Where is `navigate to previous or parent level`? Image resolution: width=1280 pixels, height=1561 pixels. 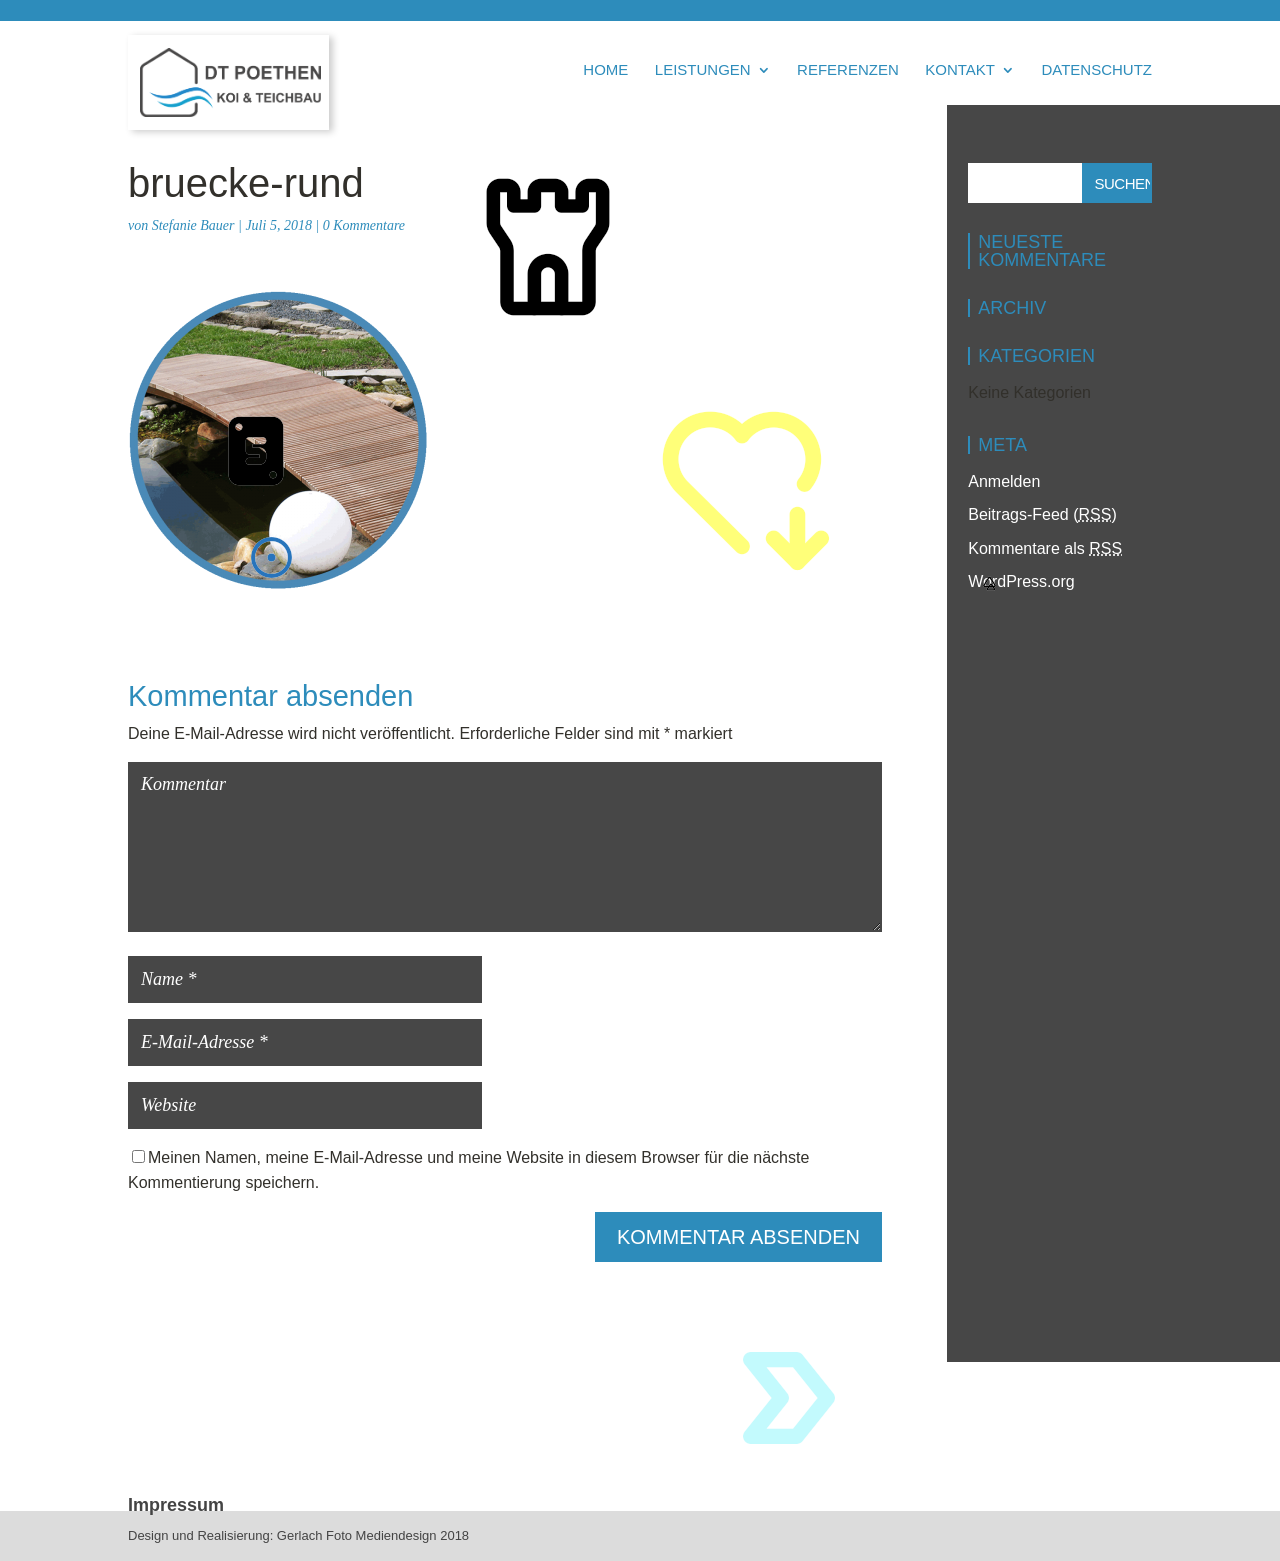
navigate to previous or parent level is located at coordinates (989, 583).